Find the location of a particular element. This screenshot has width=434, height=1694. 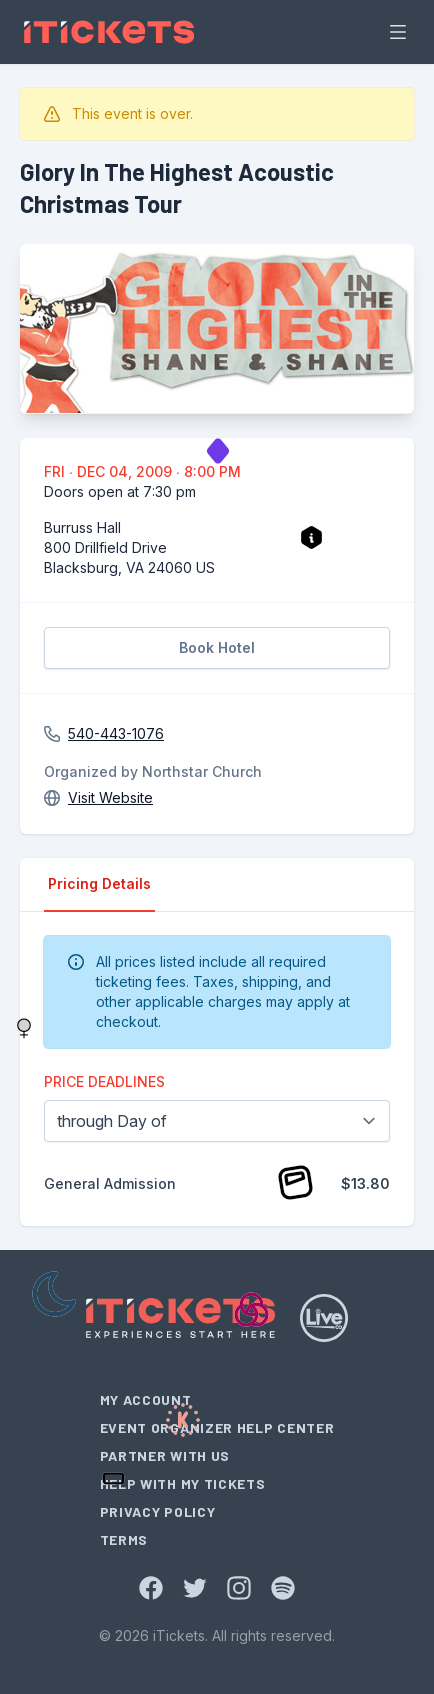

headless ui library logo is located at coordinates (295, 1182).